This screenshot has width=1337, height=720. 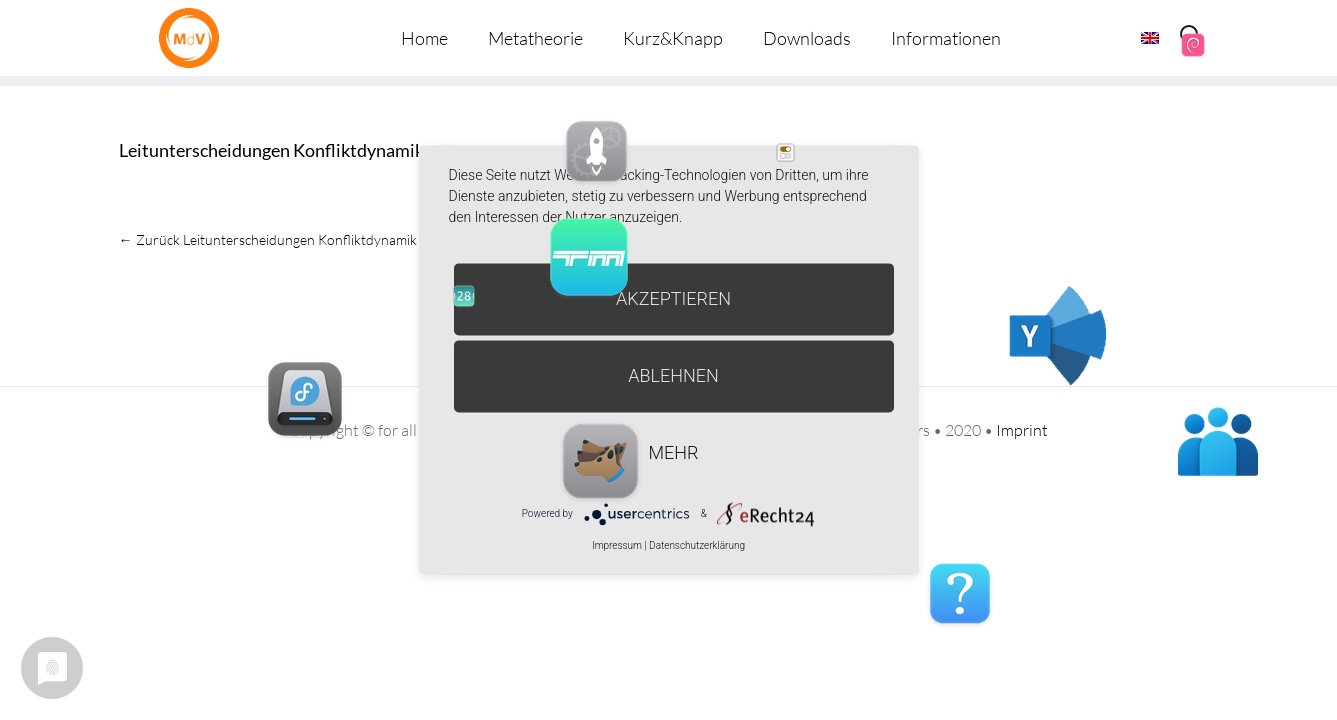 I want to click on launch fedora linux installer, so click(x=305, y=399).